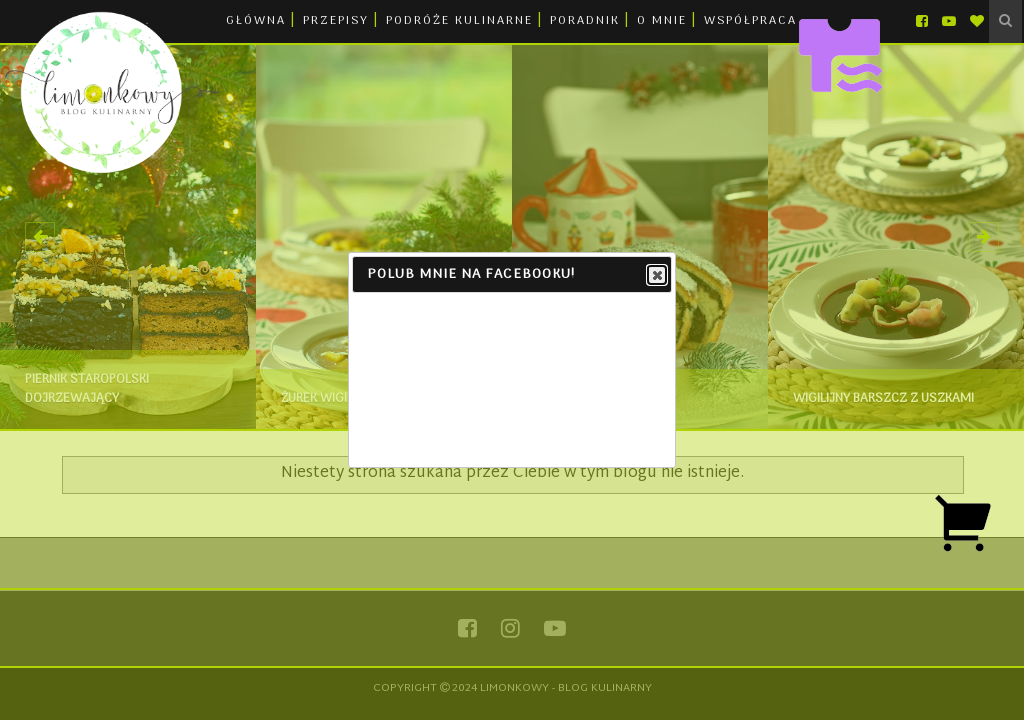 This screenshot has height=720, width=1024. I want to click on view your shopping cart, so click(965, 522).